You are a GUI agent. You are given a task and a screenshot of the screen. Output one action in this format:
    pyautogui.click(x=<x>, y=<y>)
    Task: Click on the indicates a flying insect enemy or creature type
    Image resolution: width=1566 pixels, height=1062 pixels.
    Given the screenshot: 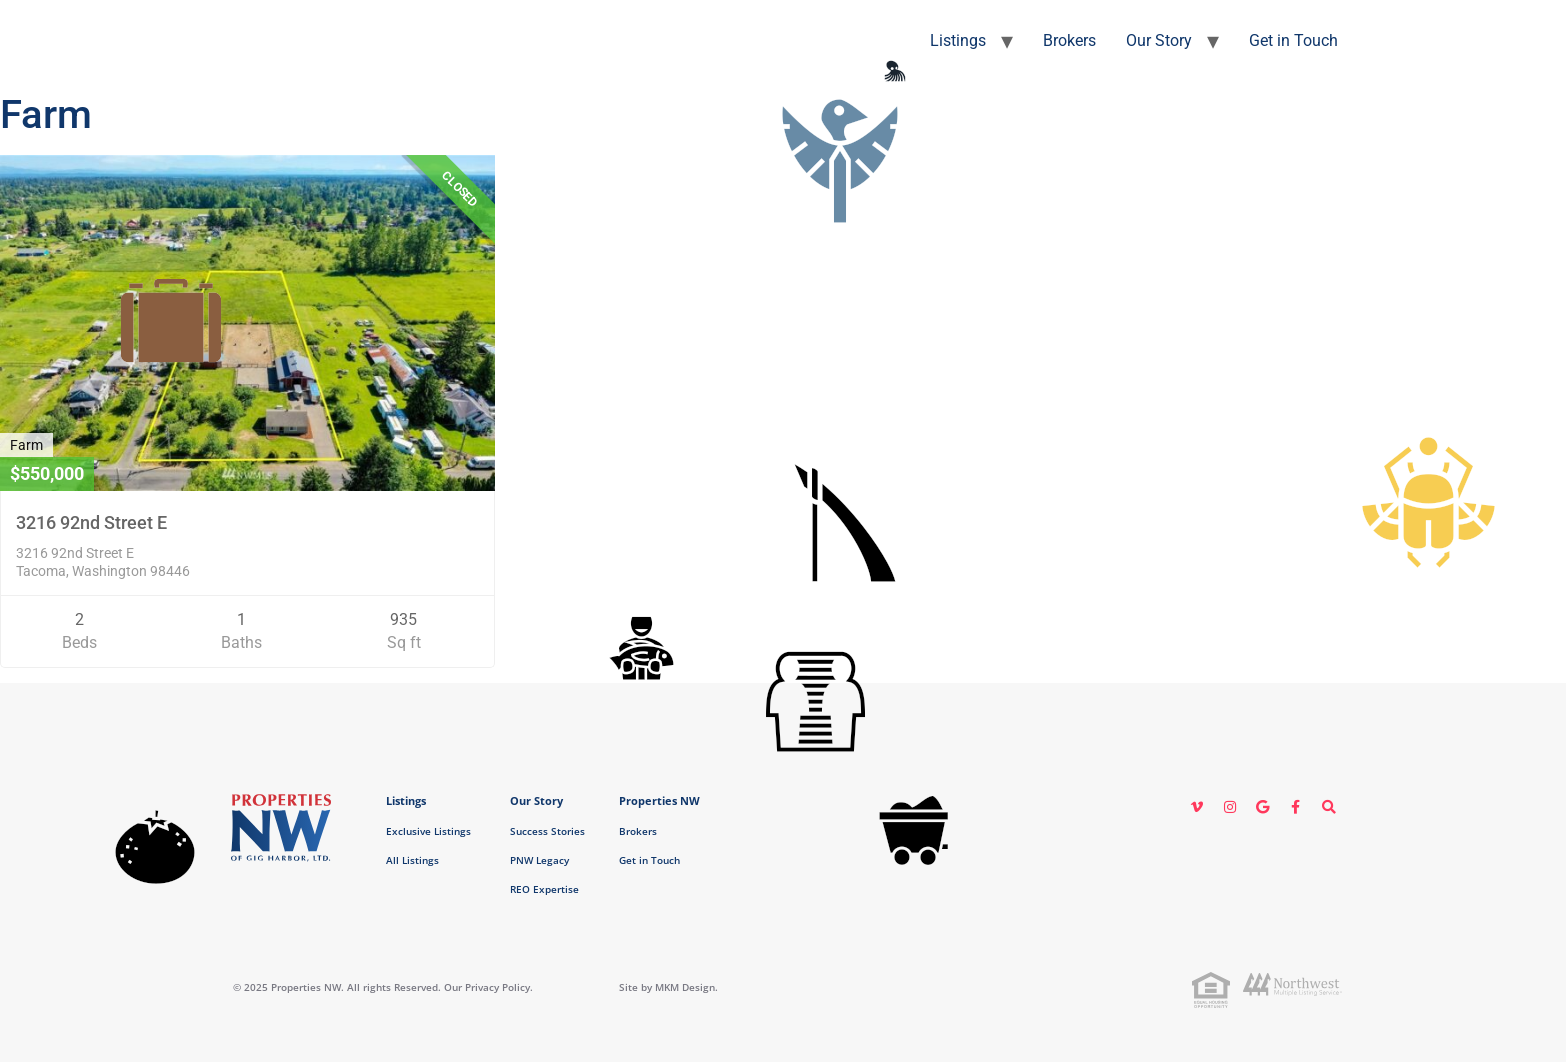 What is the action you would take?
    pyautogui.click(x=1428, y=502)
    